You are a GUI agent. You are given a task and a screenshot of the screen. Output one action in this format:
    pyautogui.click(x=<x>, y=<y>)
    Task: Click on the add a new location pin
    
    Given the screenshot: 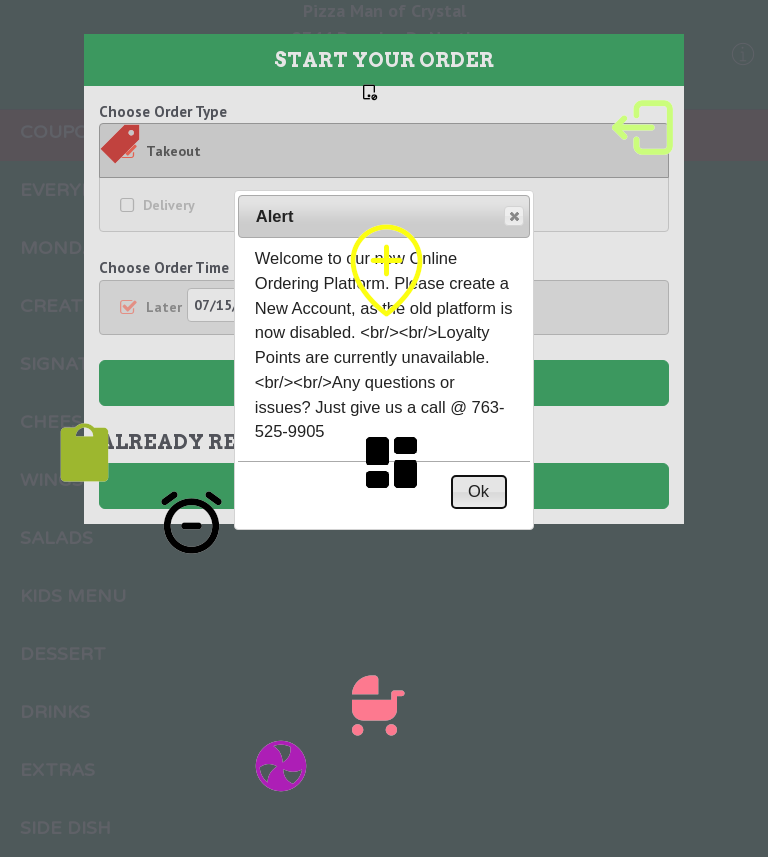 What is the action you would take?
    pyautogui.click(x=386, y=270)
    